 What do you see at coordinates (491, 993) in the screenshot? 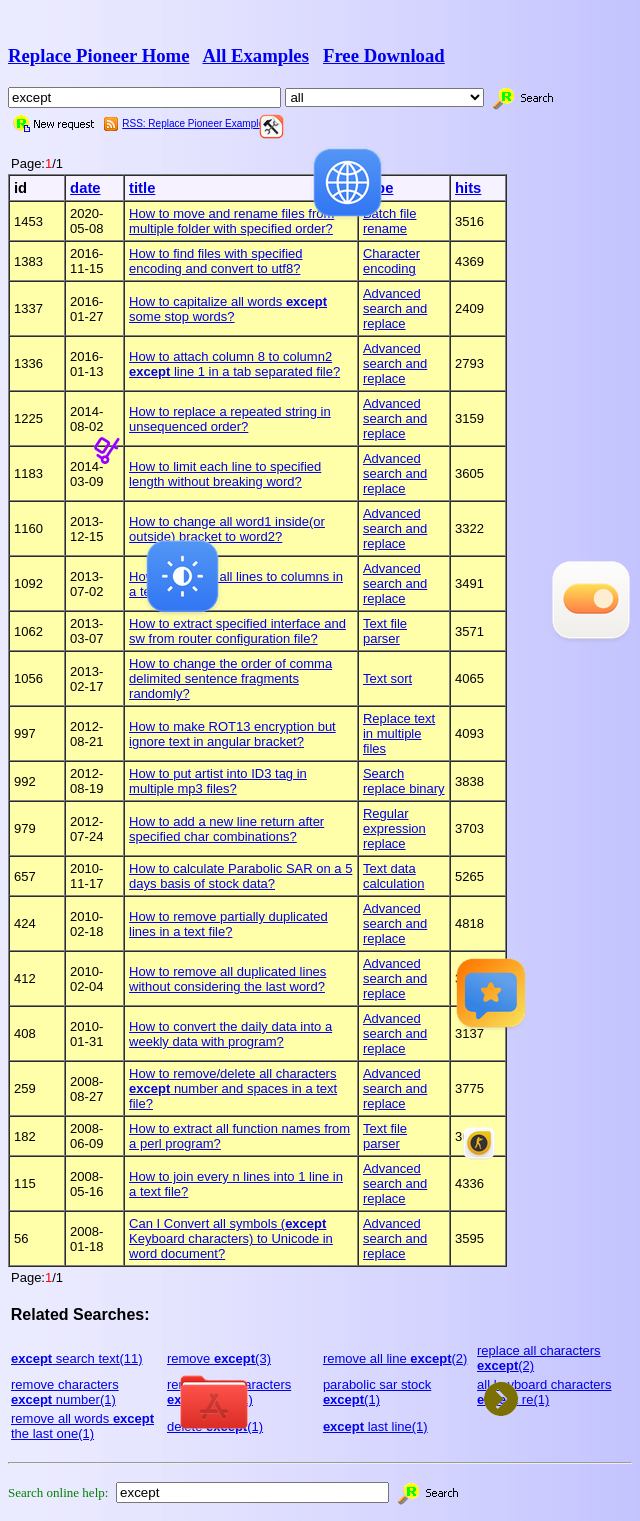
I see `open flare messaging app` at bounding box center [491, 993].